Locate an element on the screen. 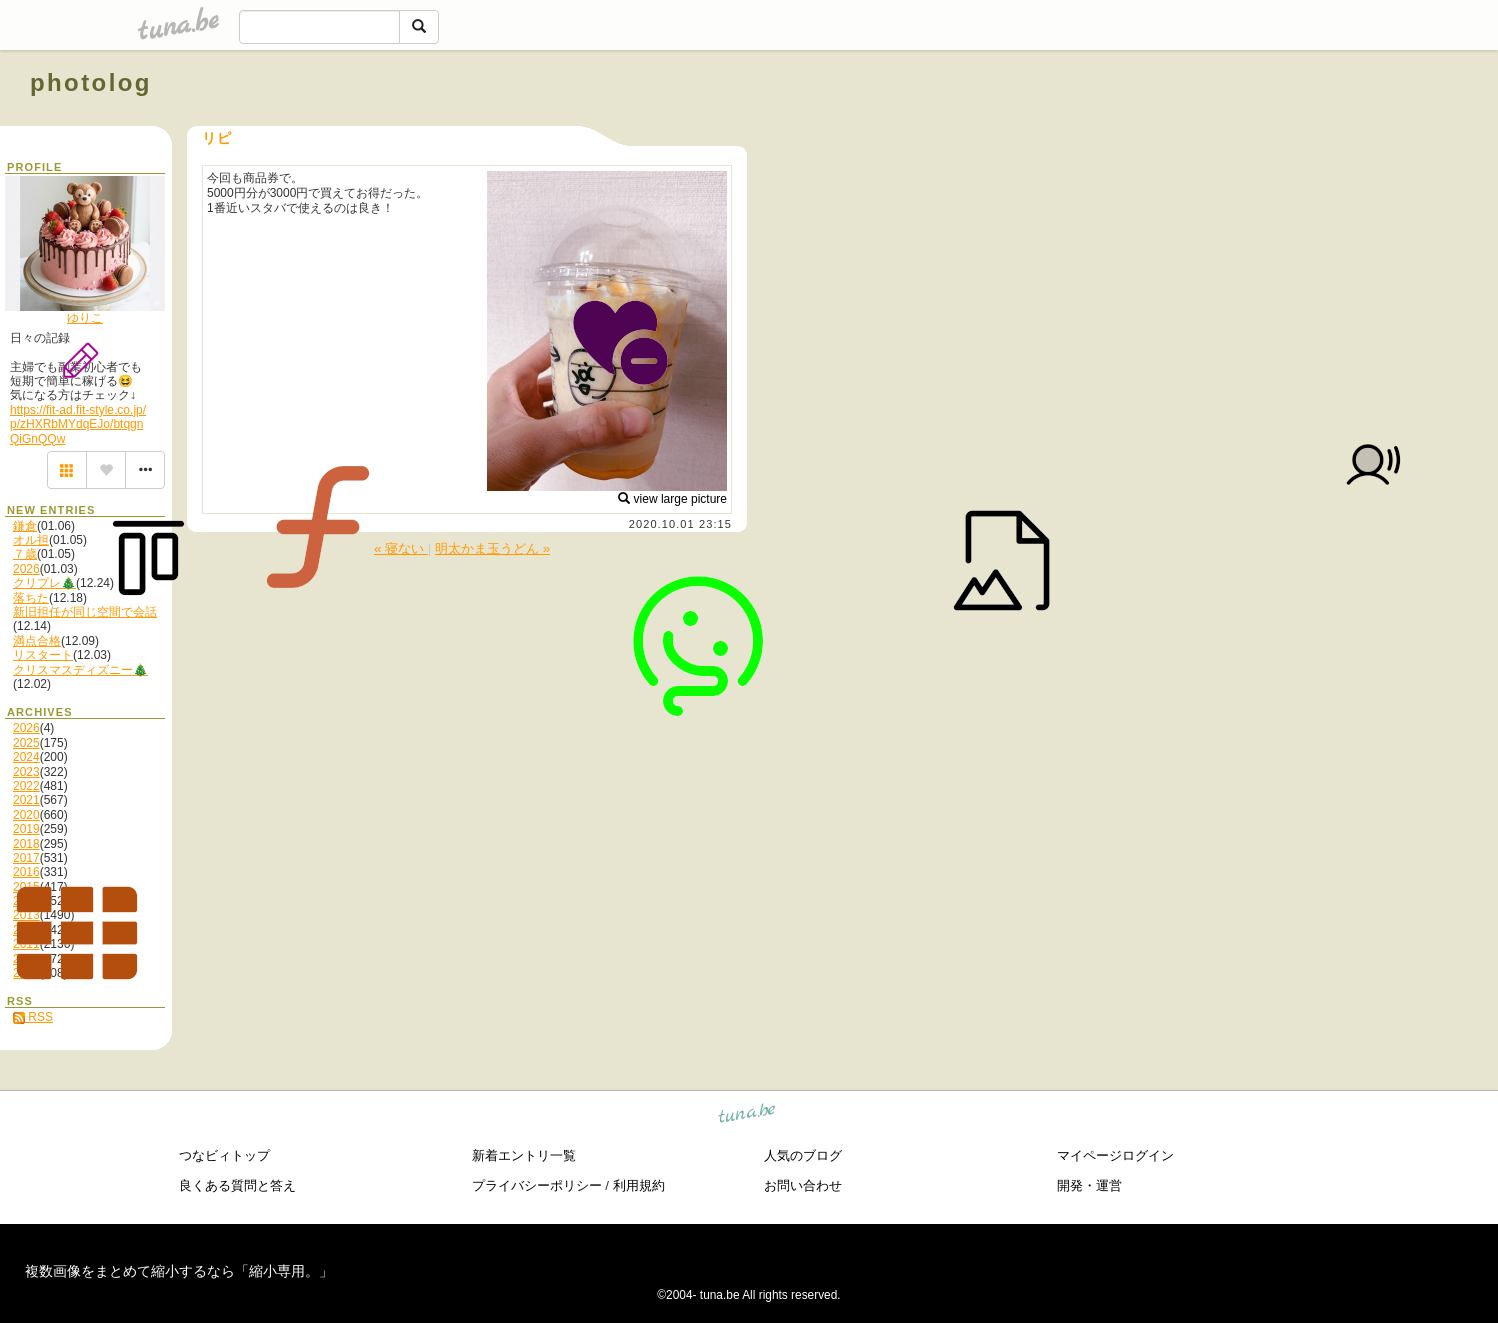 The image size is (1498, 1323). indicates overwhelming or stressful situation is located at coordinates (698, 641).